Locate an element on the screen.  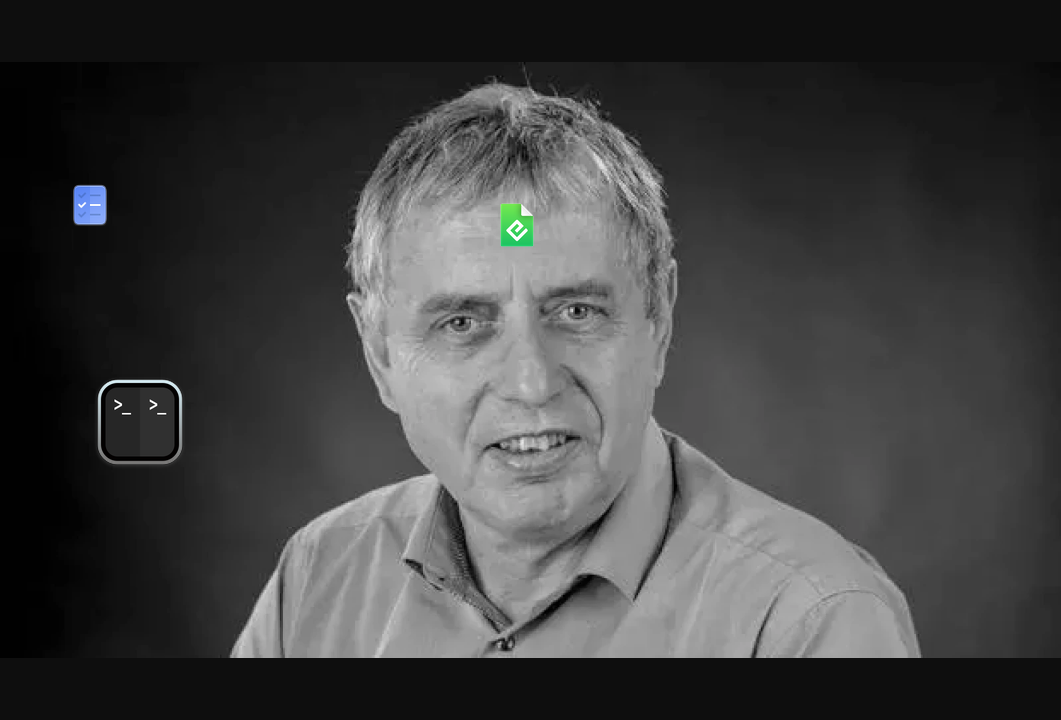
an epub ebook file is located at coordinates (517, 226).